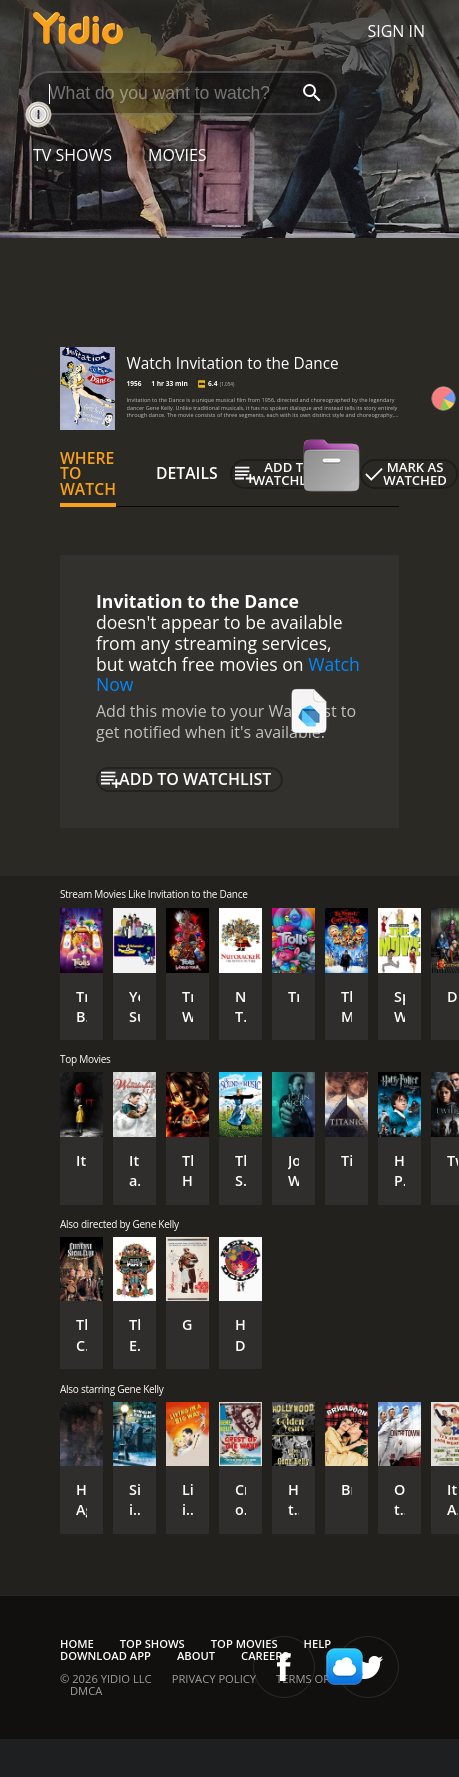 This screenshot has width=459, height=1777. Describe the element at coordinates (309, 711) in the screenshot. I see `dart programming language source file` at that location.